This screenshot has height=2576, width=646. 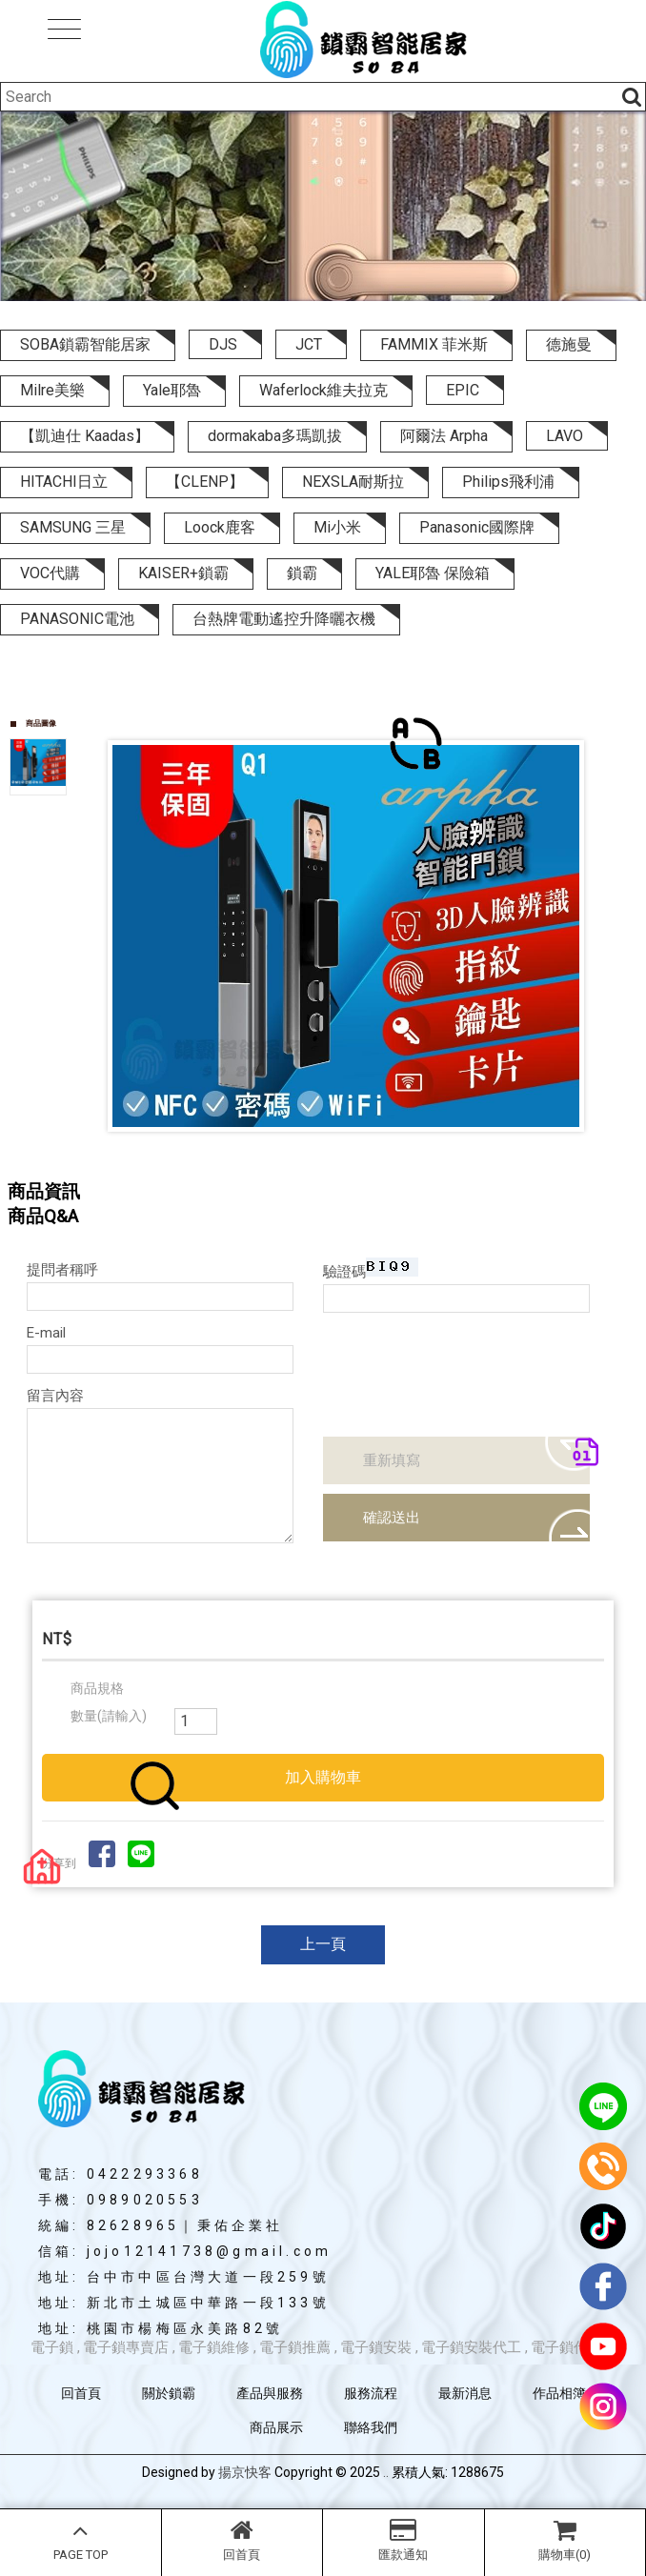 I want to click on search for content or items, so click(x=154, y=1785).